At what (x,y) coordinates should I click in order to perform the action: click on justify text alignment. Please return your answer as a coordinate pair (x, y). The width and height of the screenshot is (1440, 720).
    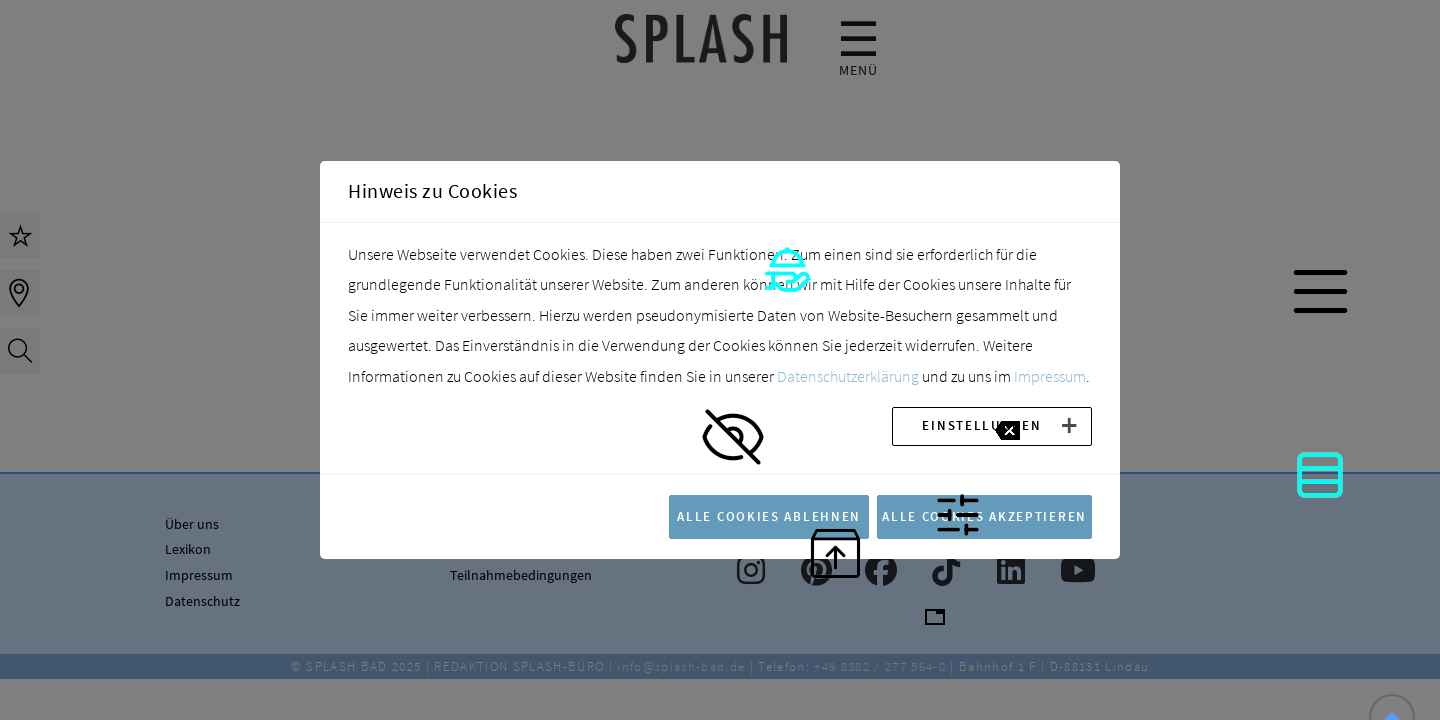
    Looking at the image, I should click on (1320, 291).